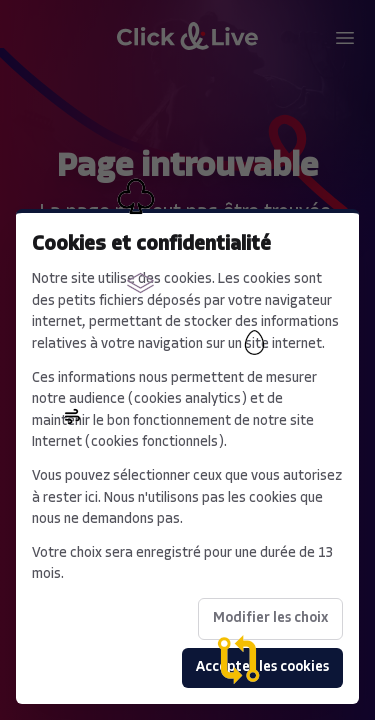  Describe the element at coordinates (140, 283) in the screenshot. I see `view layers or stacked content` at that location.